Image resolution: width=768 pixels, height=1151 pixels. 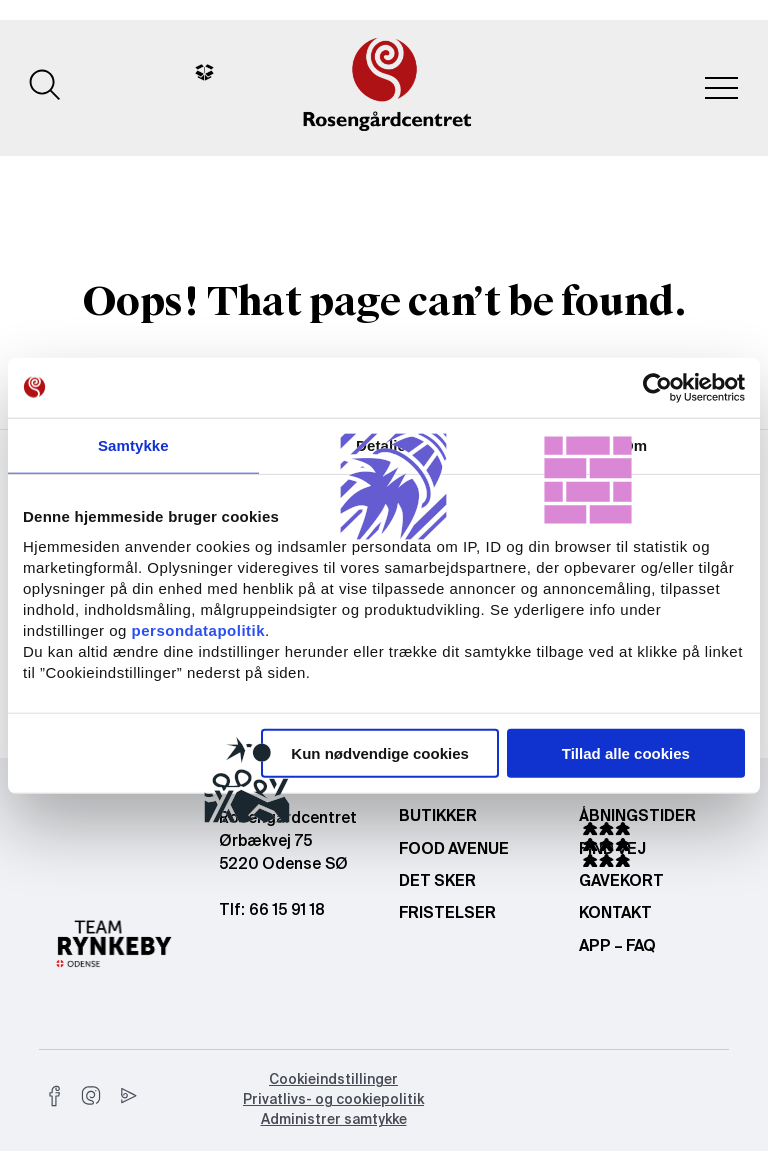 I want to click on indicates a wall or barrier element in a game, so click(x=588, y=480).